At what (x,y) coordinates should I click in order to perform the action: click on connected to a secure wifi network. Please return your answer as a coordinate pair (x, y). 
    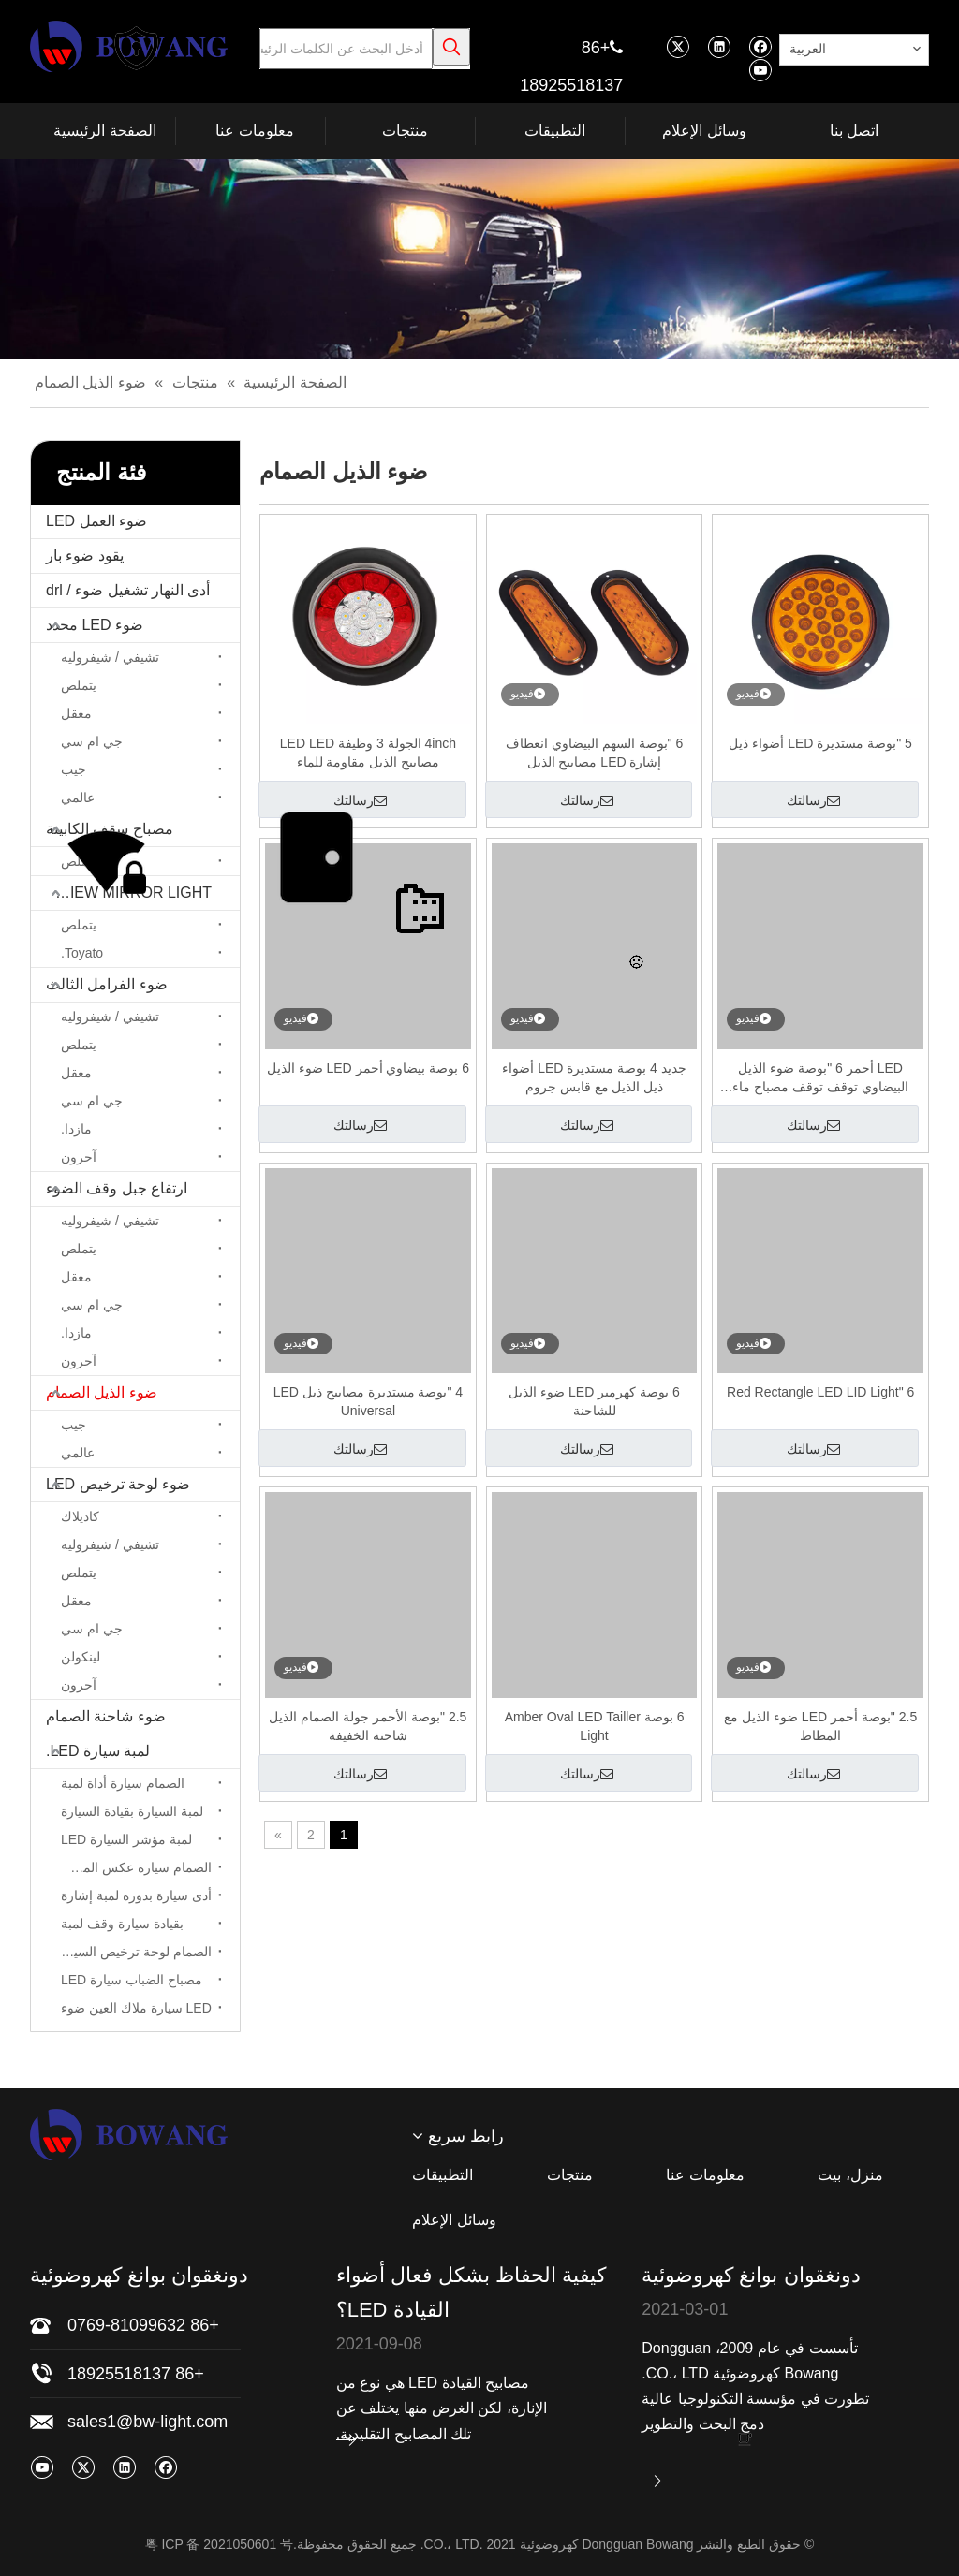
    Looking at the image, I should click on (106, 860).